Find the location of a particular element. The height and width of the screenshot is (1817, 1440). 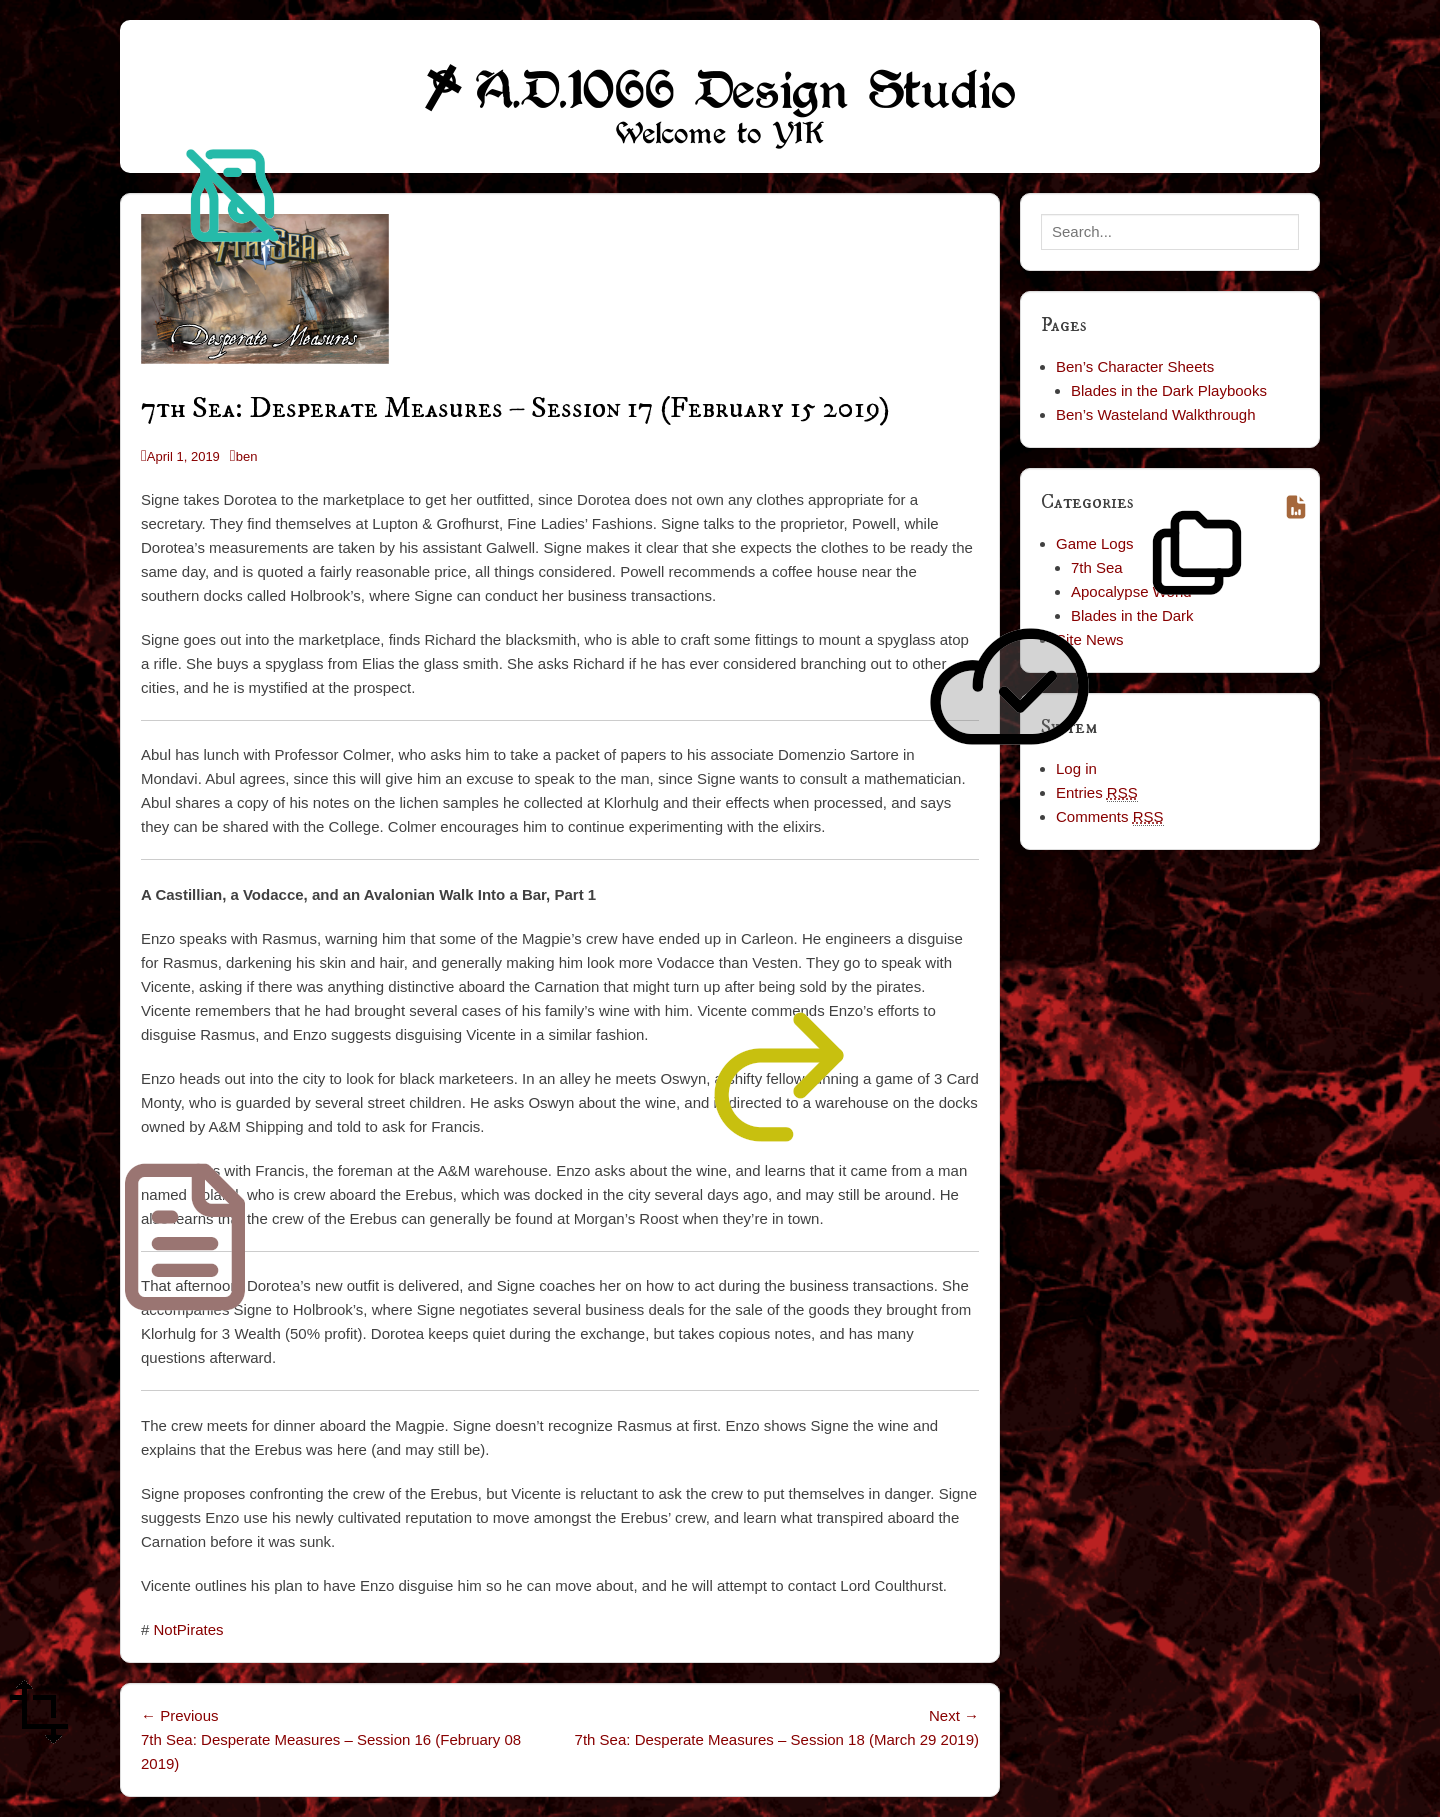

transform or resize an image is located at coordinates (39, 1712).